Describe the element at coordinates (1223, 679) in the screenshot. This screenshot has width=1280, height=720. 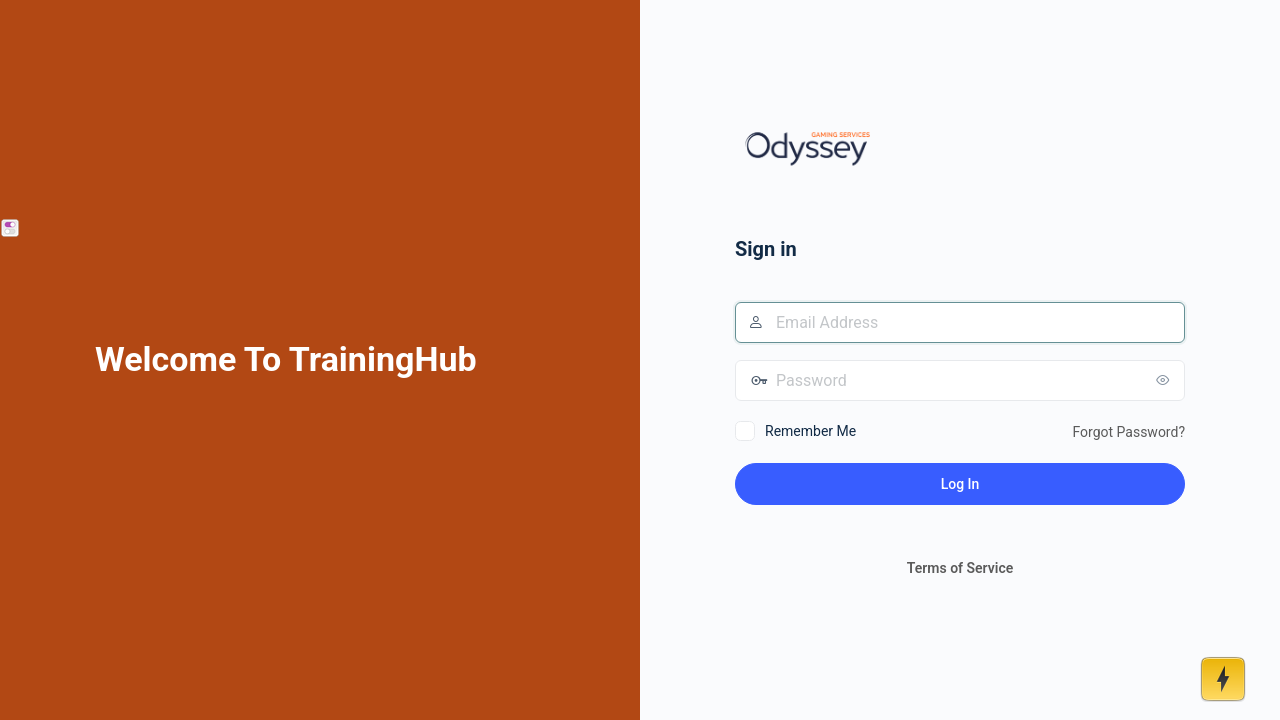
I see `open power management settings` at that location.